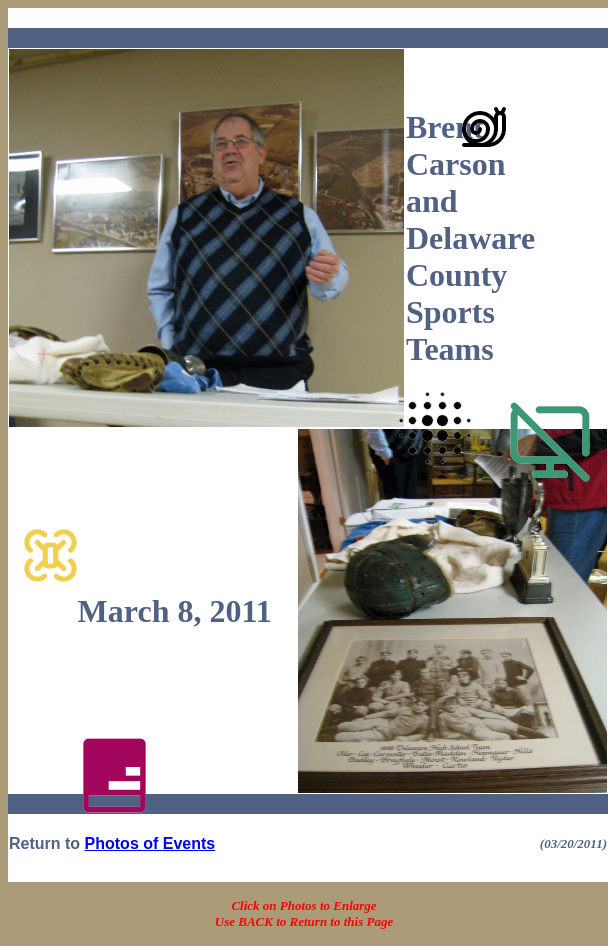 The width and height of the screenshot is (608, 946). Describe the element at coordinates (50, 555) in the screenshot. I see `access drone controls` at that location.